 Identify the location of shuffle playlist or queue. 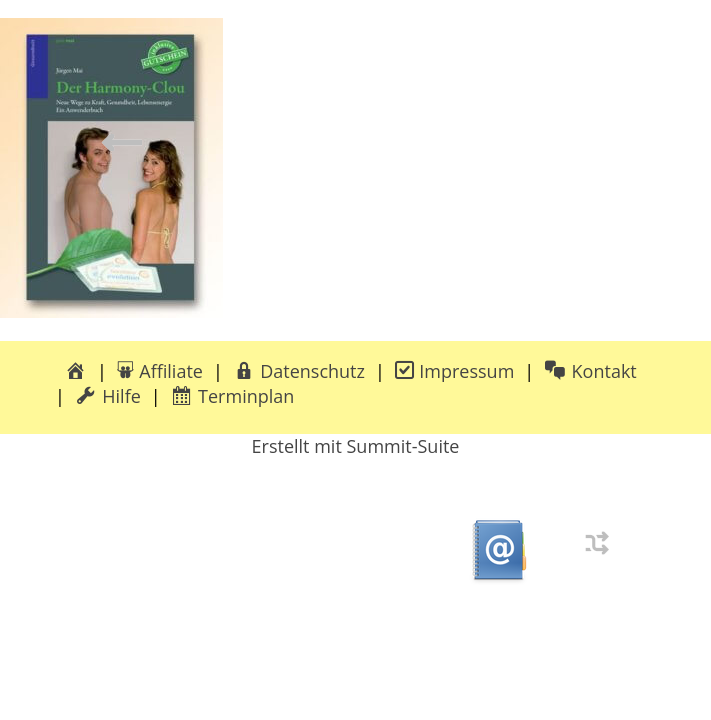
(597, 543).